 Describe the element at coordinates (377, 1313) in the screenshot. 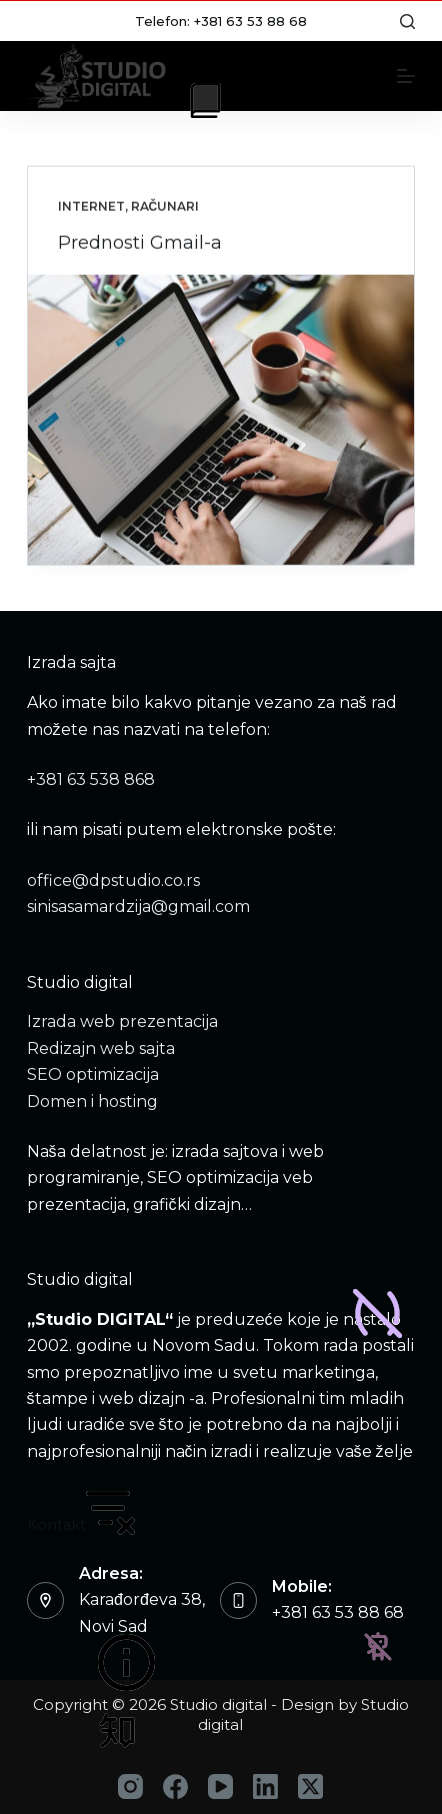

I see `disable grouping or parentheses in formula` at that location.